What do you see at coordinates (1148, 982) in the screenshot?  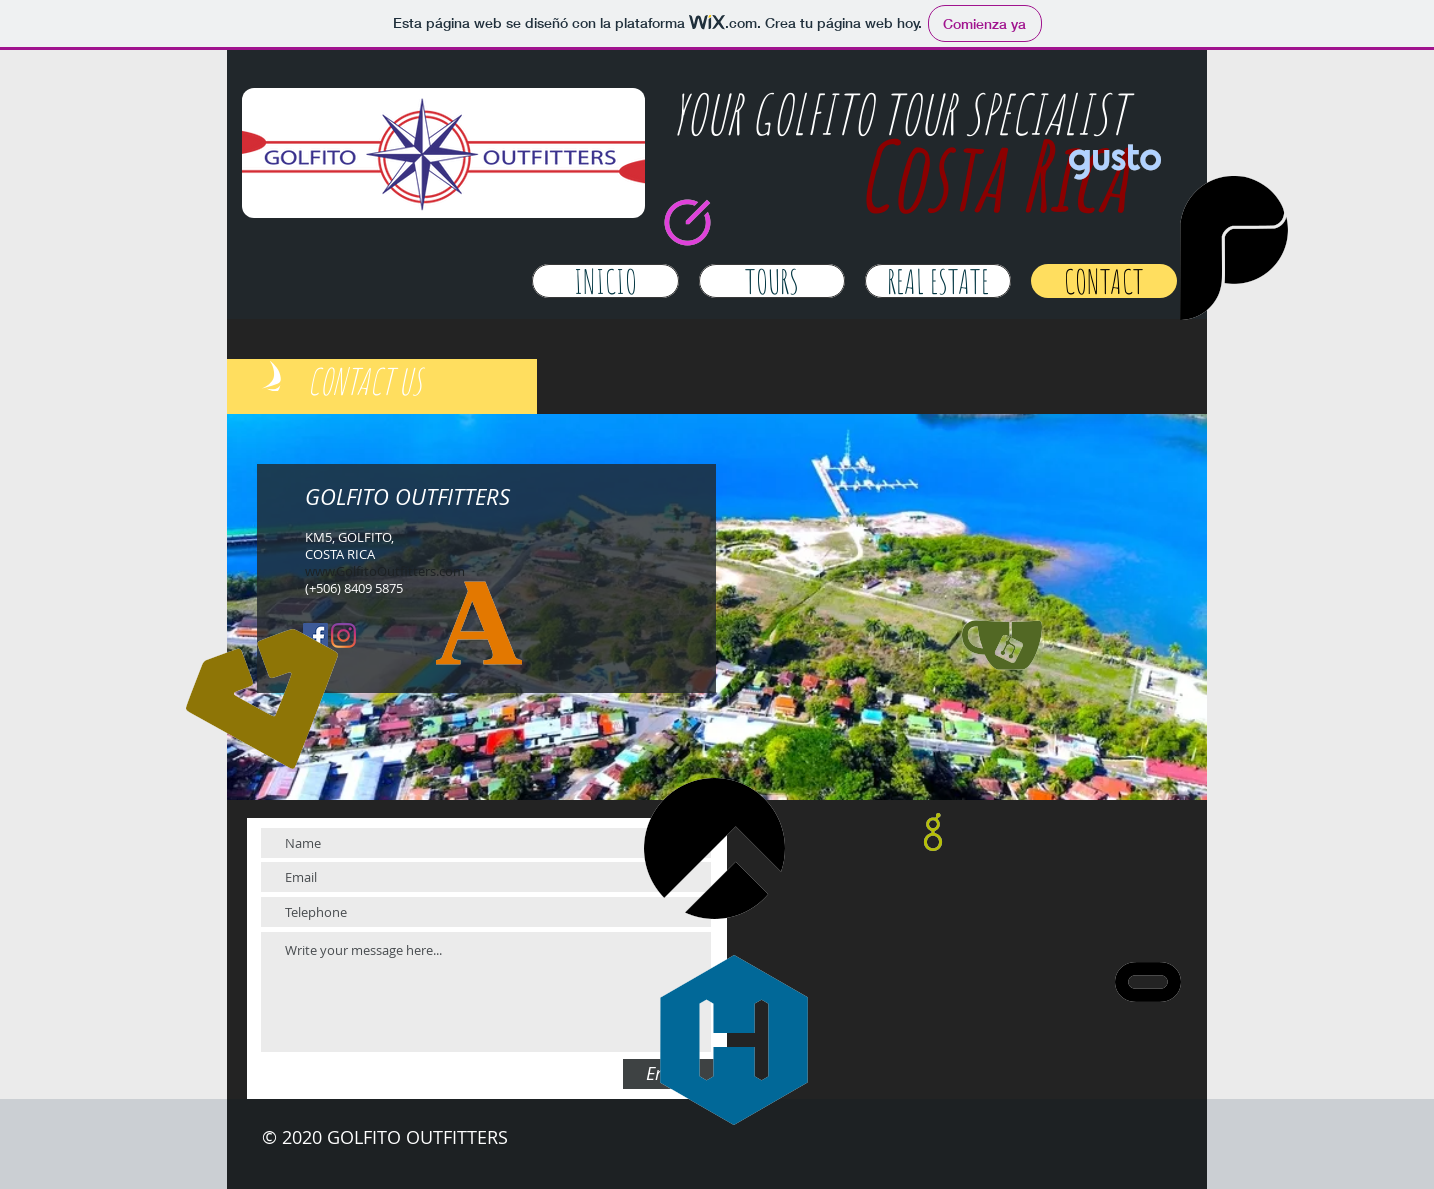 I see `open Oculus VR app or settings` at bounding box center [1148, 982].